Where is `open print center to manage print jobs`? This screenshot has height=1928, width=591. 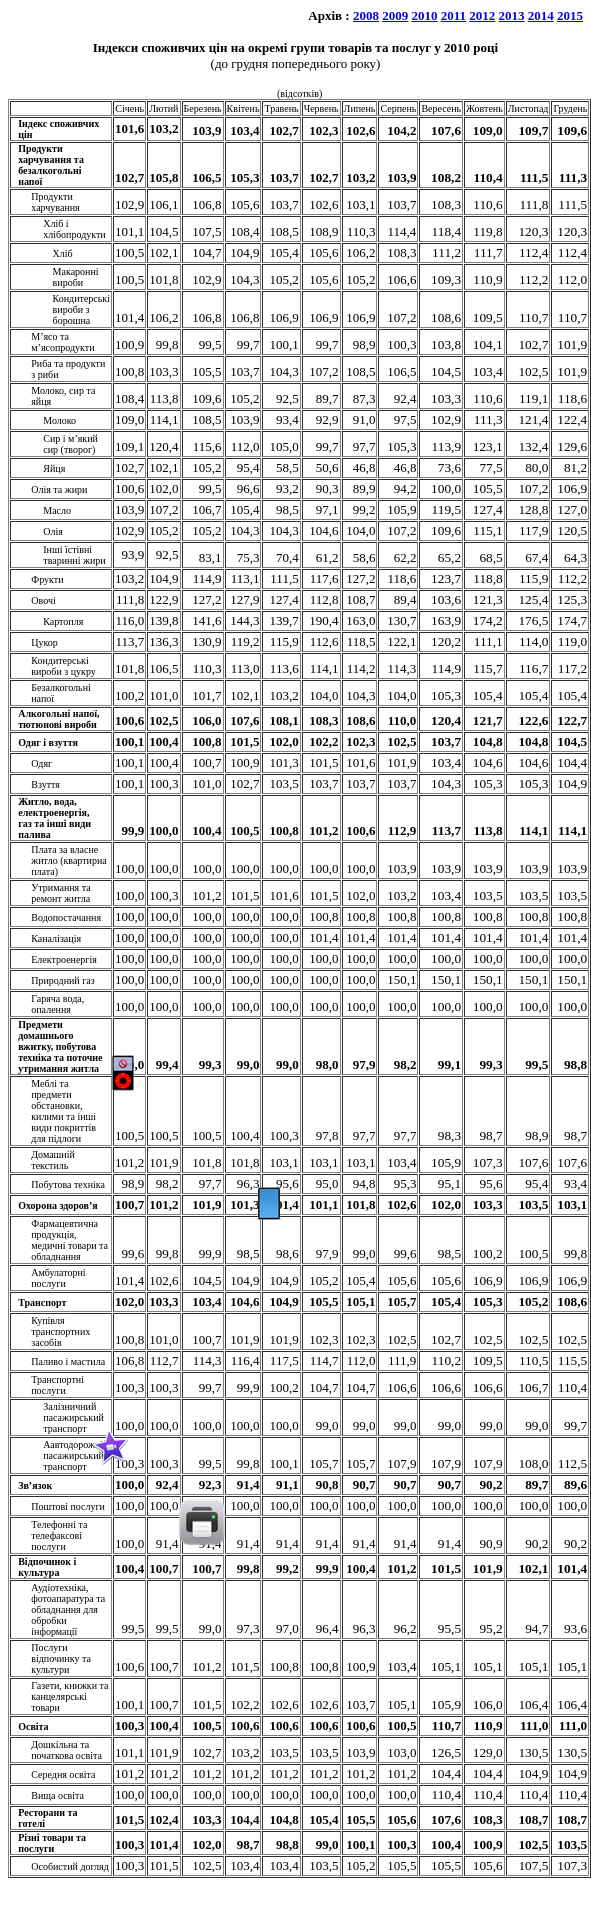
open print center to manage print jobs is located at coordinates (202, 1522).